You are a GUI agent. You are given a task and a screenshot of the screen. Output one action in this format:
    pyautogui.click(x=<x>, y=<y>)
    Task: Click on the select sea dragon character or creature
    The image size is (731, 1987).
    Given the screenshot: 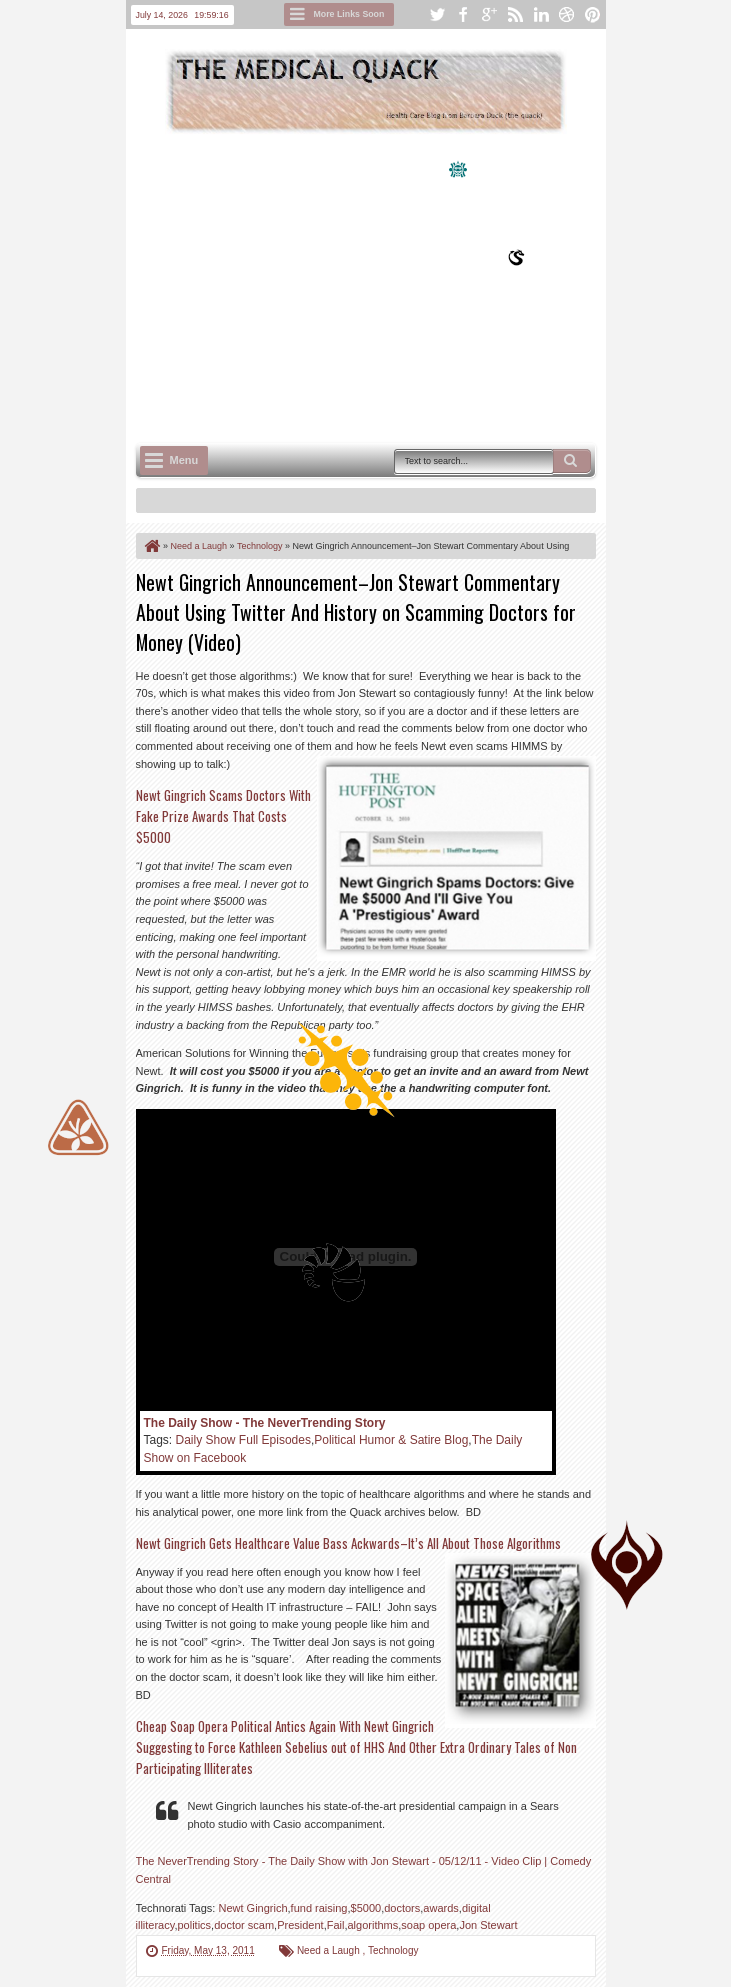 What is the action you would take?
    pyautogui.click(x=516, y=257)
    